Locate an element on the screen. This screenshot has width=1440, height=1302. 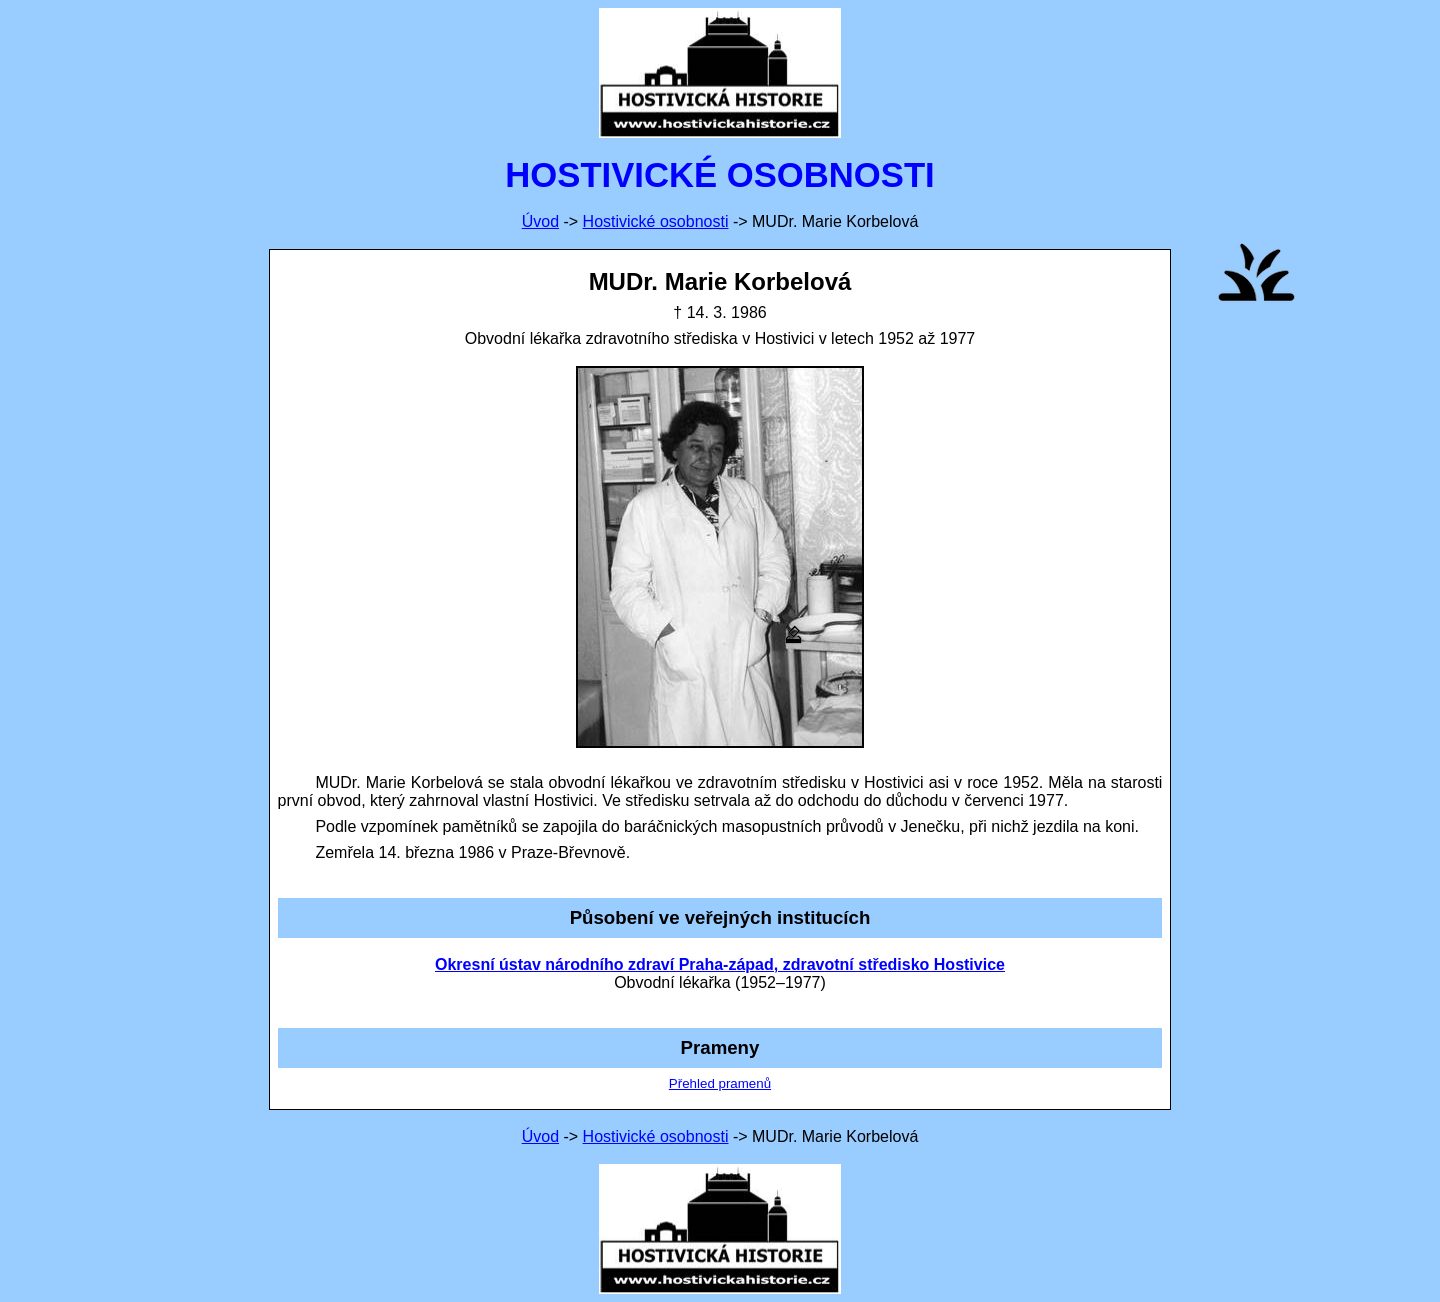
view outdoor or nature-related content is located at coordinates (1256, 270).